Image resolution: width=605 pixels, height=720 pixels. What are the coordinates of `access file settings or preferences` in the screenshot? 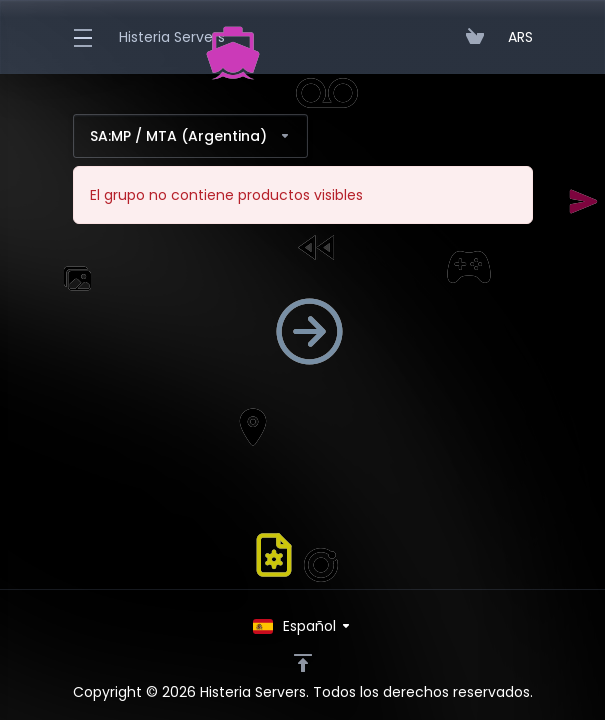 It's located at (274, 555).